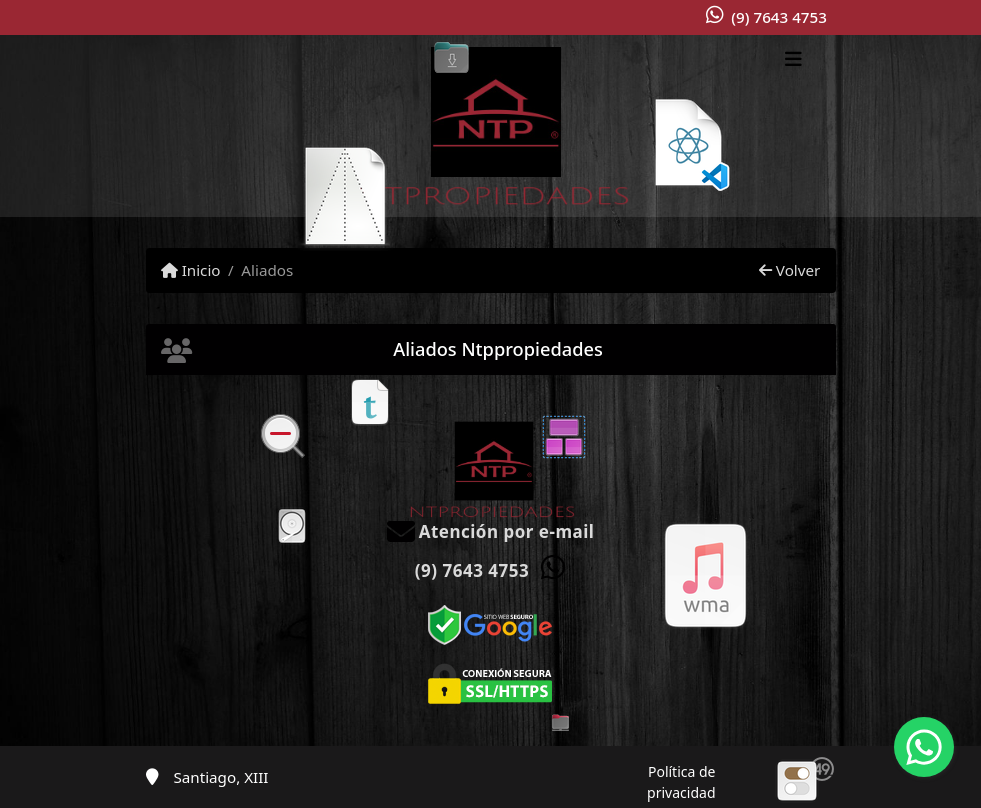 Image resolution: width=981 pixels, height=808 pixels. What do you see at coordinates (564, 437) in the screenshot?
I see `select all items in the current view` at bounding box center [564, 437].